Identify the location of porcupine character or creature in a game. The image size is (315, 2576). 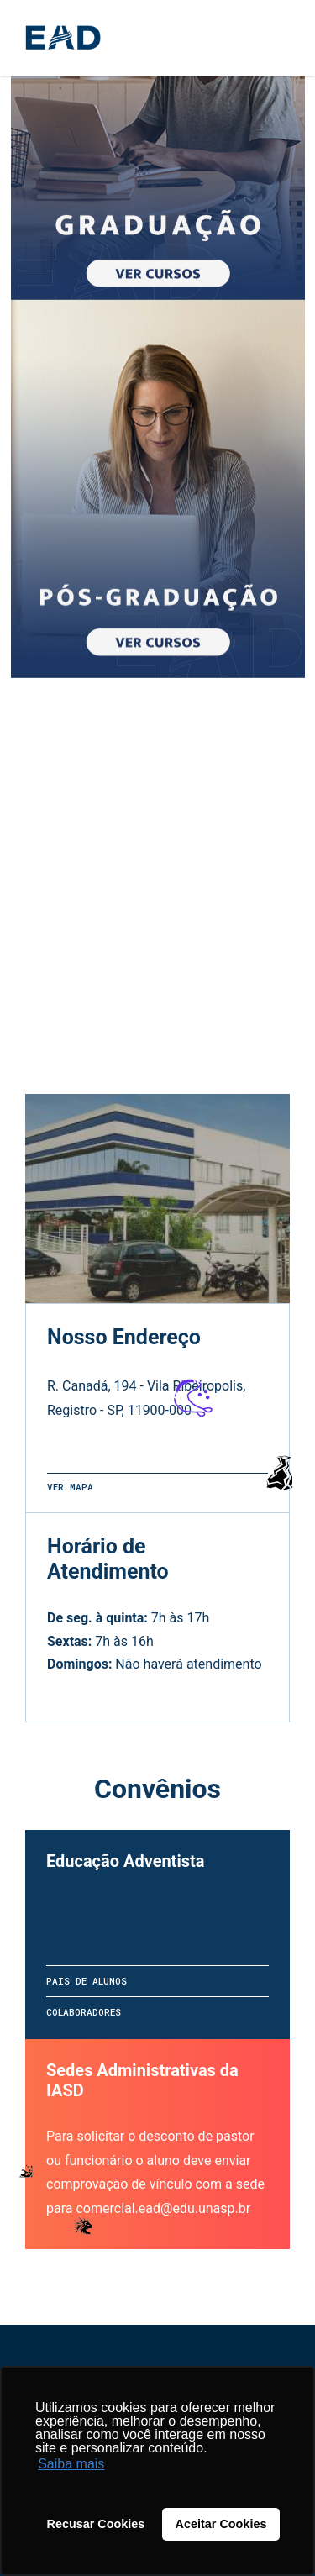
(83, 2226).